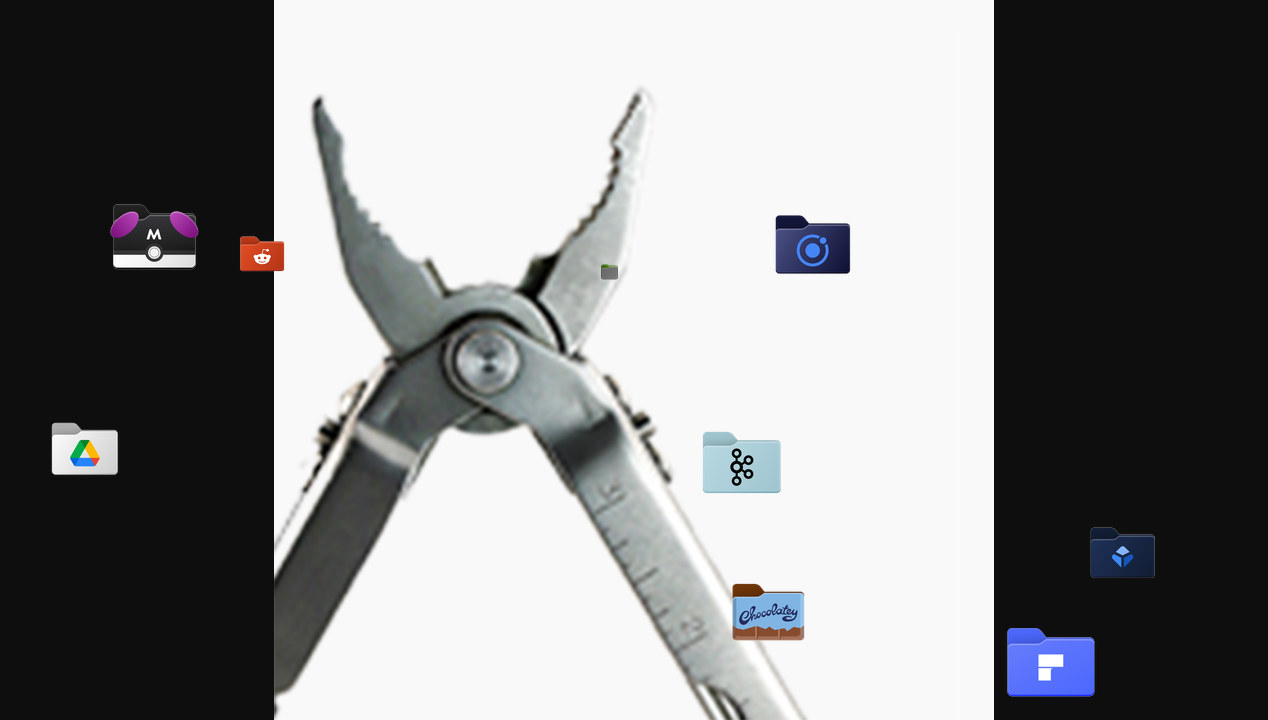  Describe the element at coordinates (84, 450) in the screenshot. I see `open google drive folder` at that location.